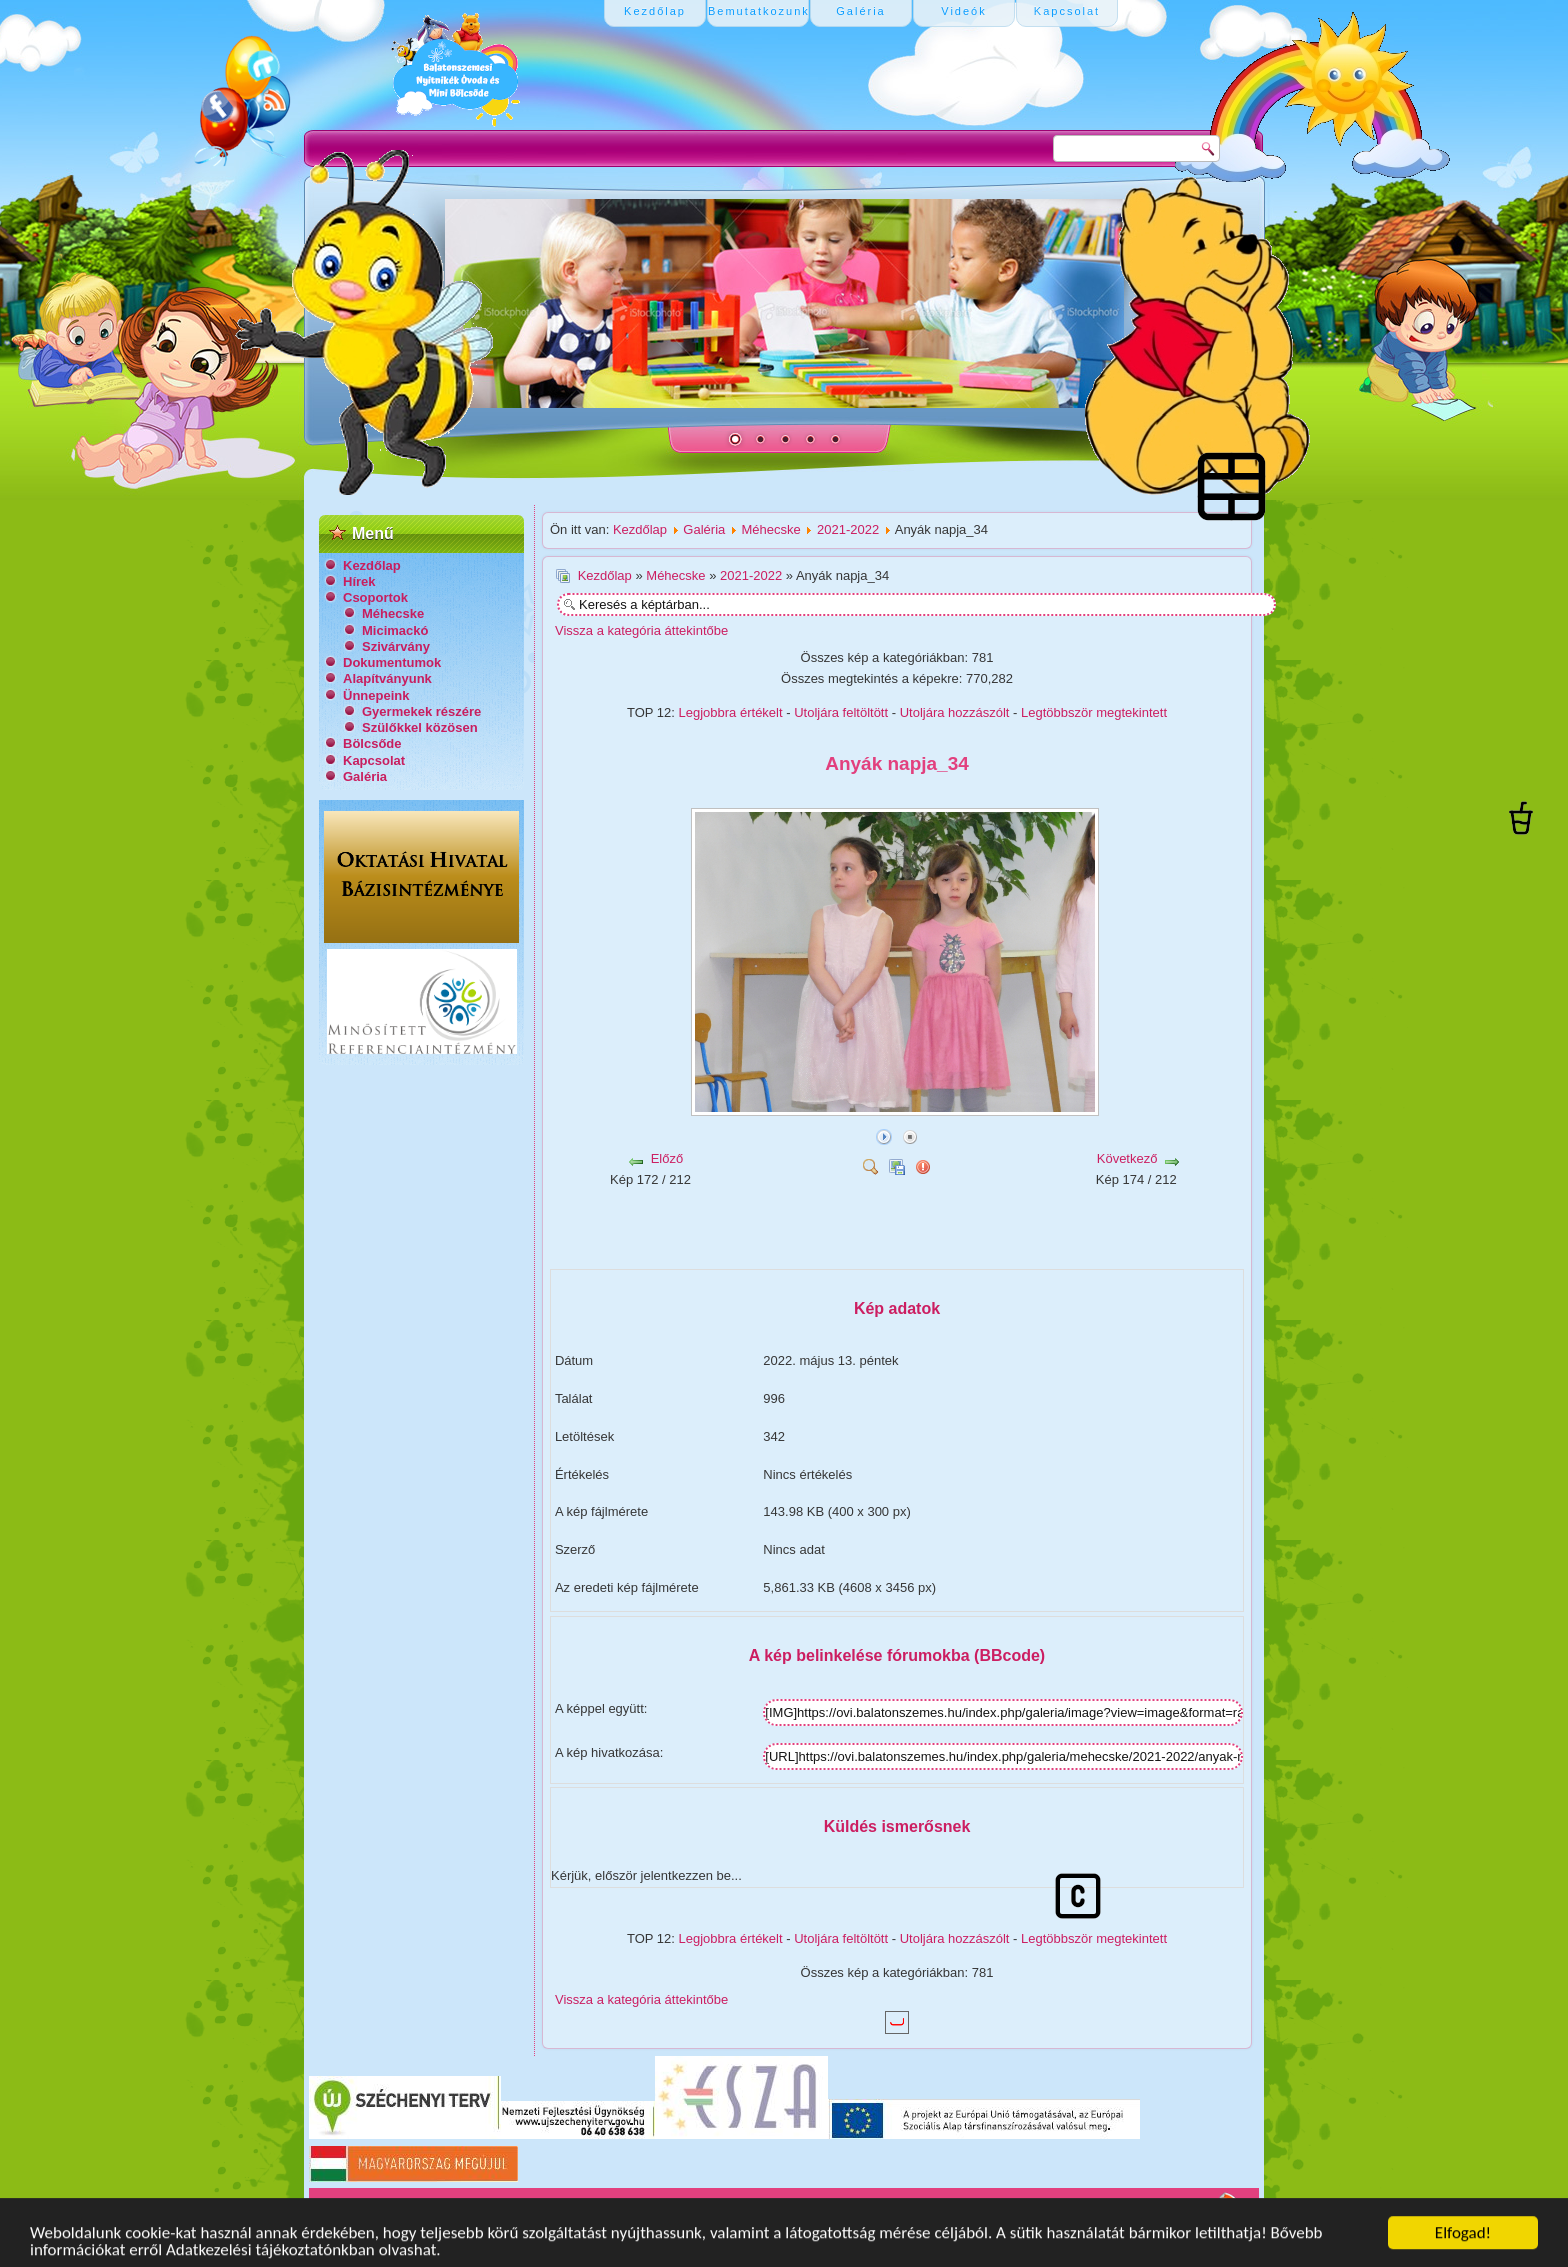 The image size is (1568, 2267). What do you see at coordinates (1521, 818) in the screenshot?
I see `order a beverage or drink` at bounding box center [1521, 818].